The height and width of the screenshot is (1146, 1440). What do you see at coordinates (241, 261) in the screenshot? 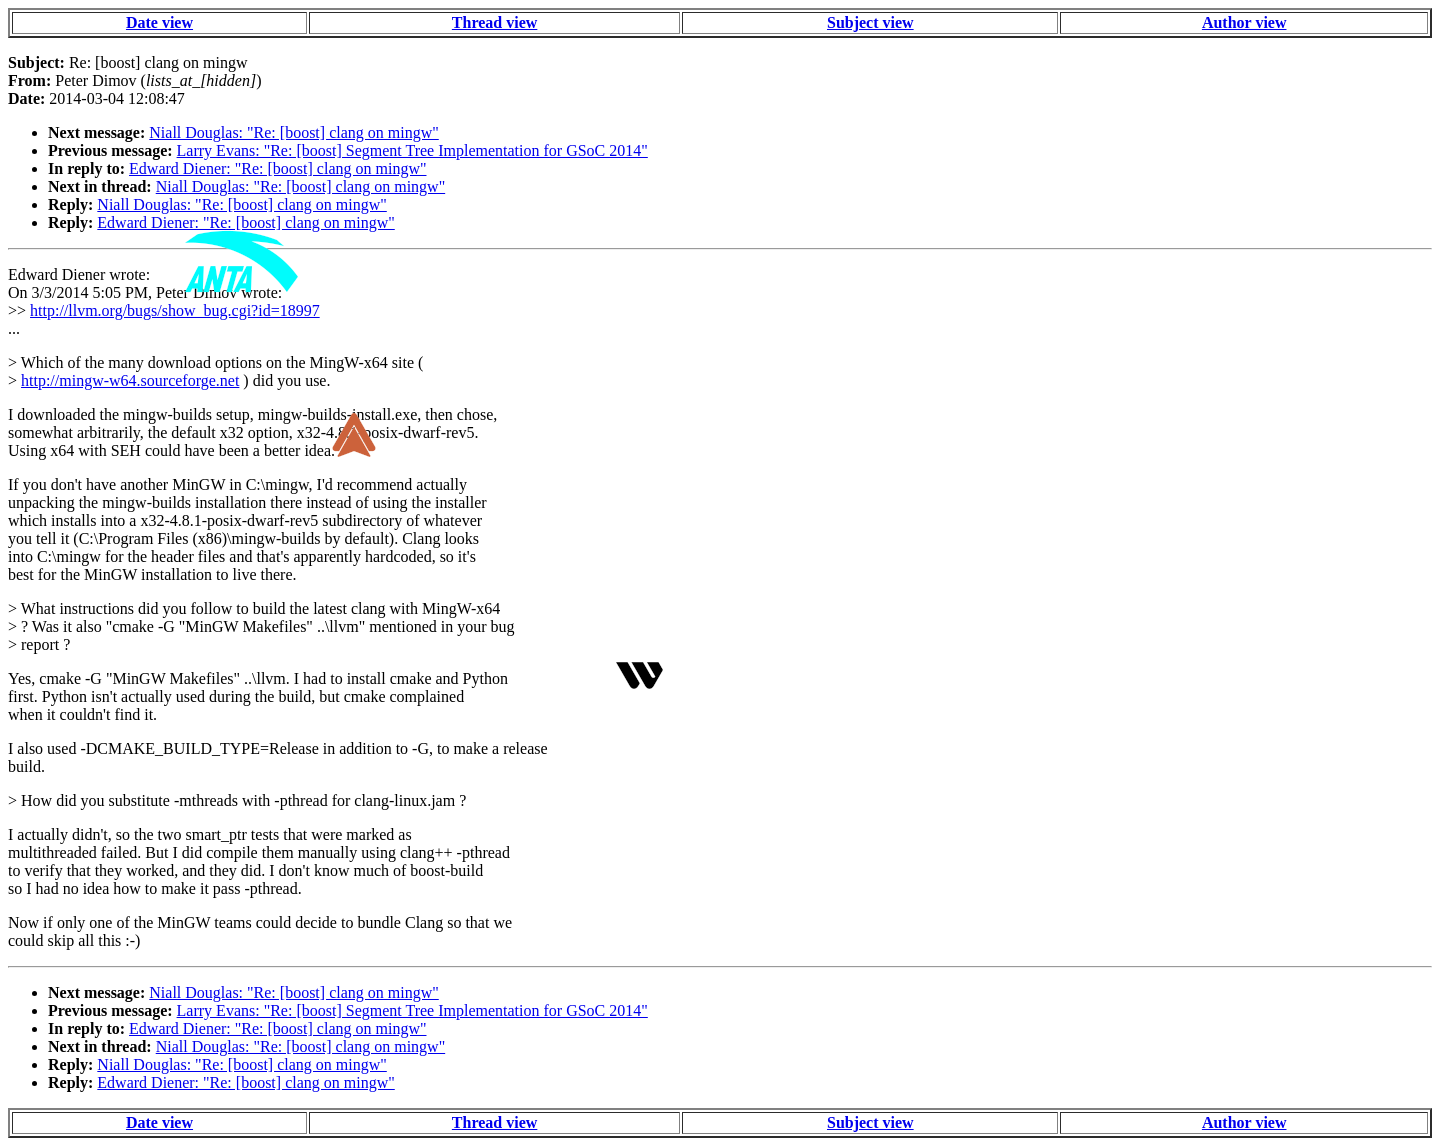
I see `visit the Anta sports brand website` at bounding box center [241, 261].